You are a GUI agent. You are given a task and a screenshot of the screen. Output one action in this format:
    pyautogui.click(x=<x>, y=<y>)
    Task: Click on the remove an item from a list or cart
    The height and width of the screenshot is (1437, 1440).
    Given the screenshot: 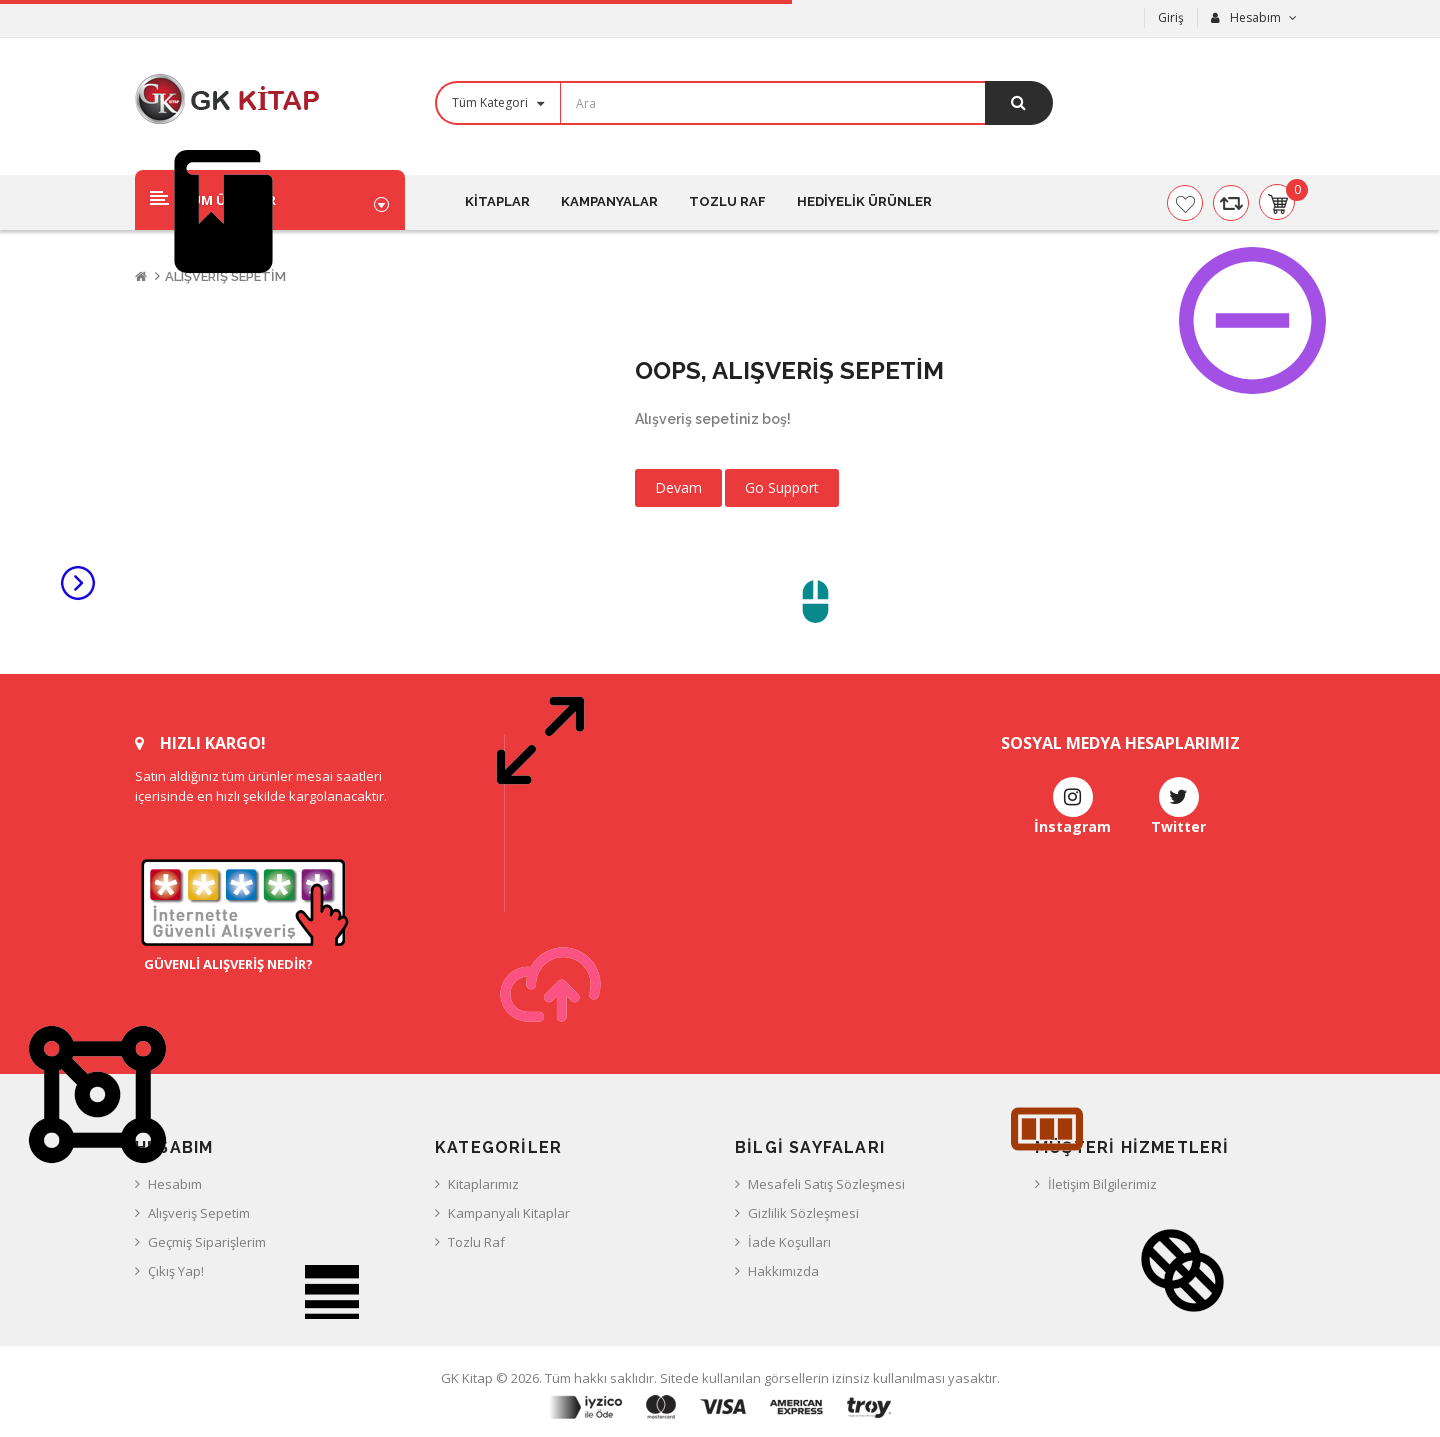 What is the action you would take?
    pyautogui.click(x=1252, y=320)
    